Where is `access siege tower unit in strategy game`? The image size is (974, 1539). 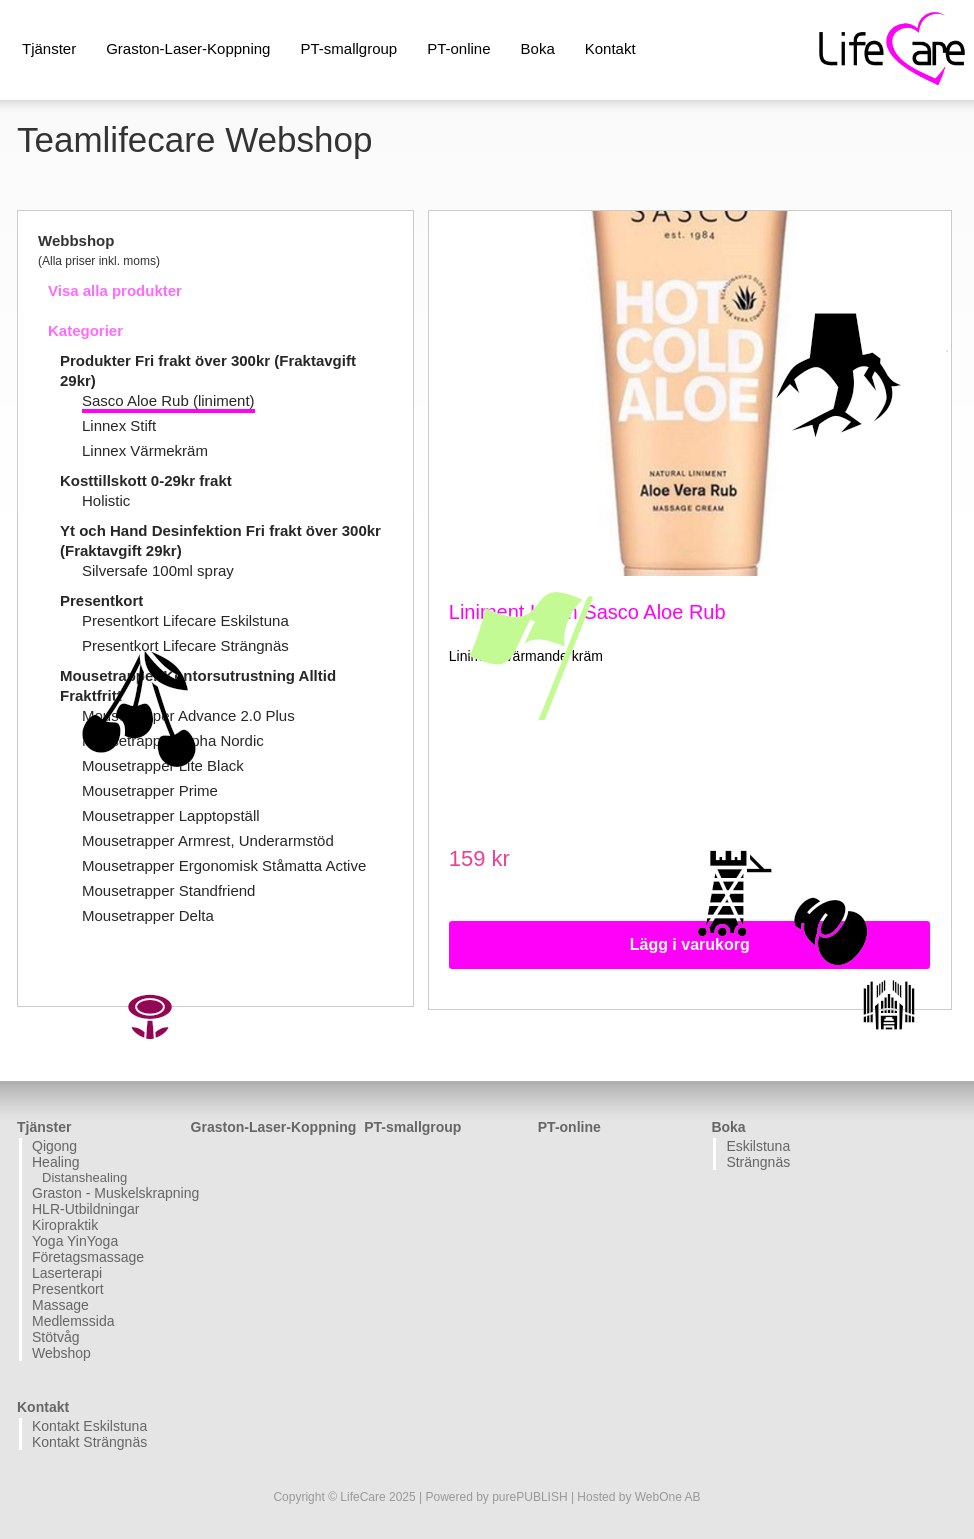 access siege tower unit in strategy game is located at coordinates (733, 892).